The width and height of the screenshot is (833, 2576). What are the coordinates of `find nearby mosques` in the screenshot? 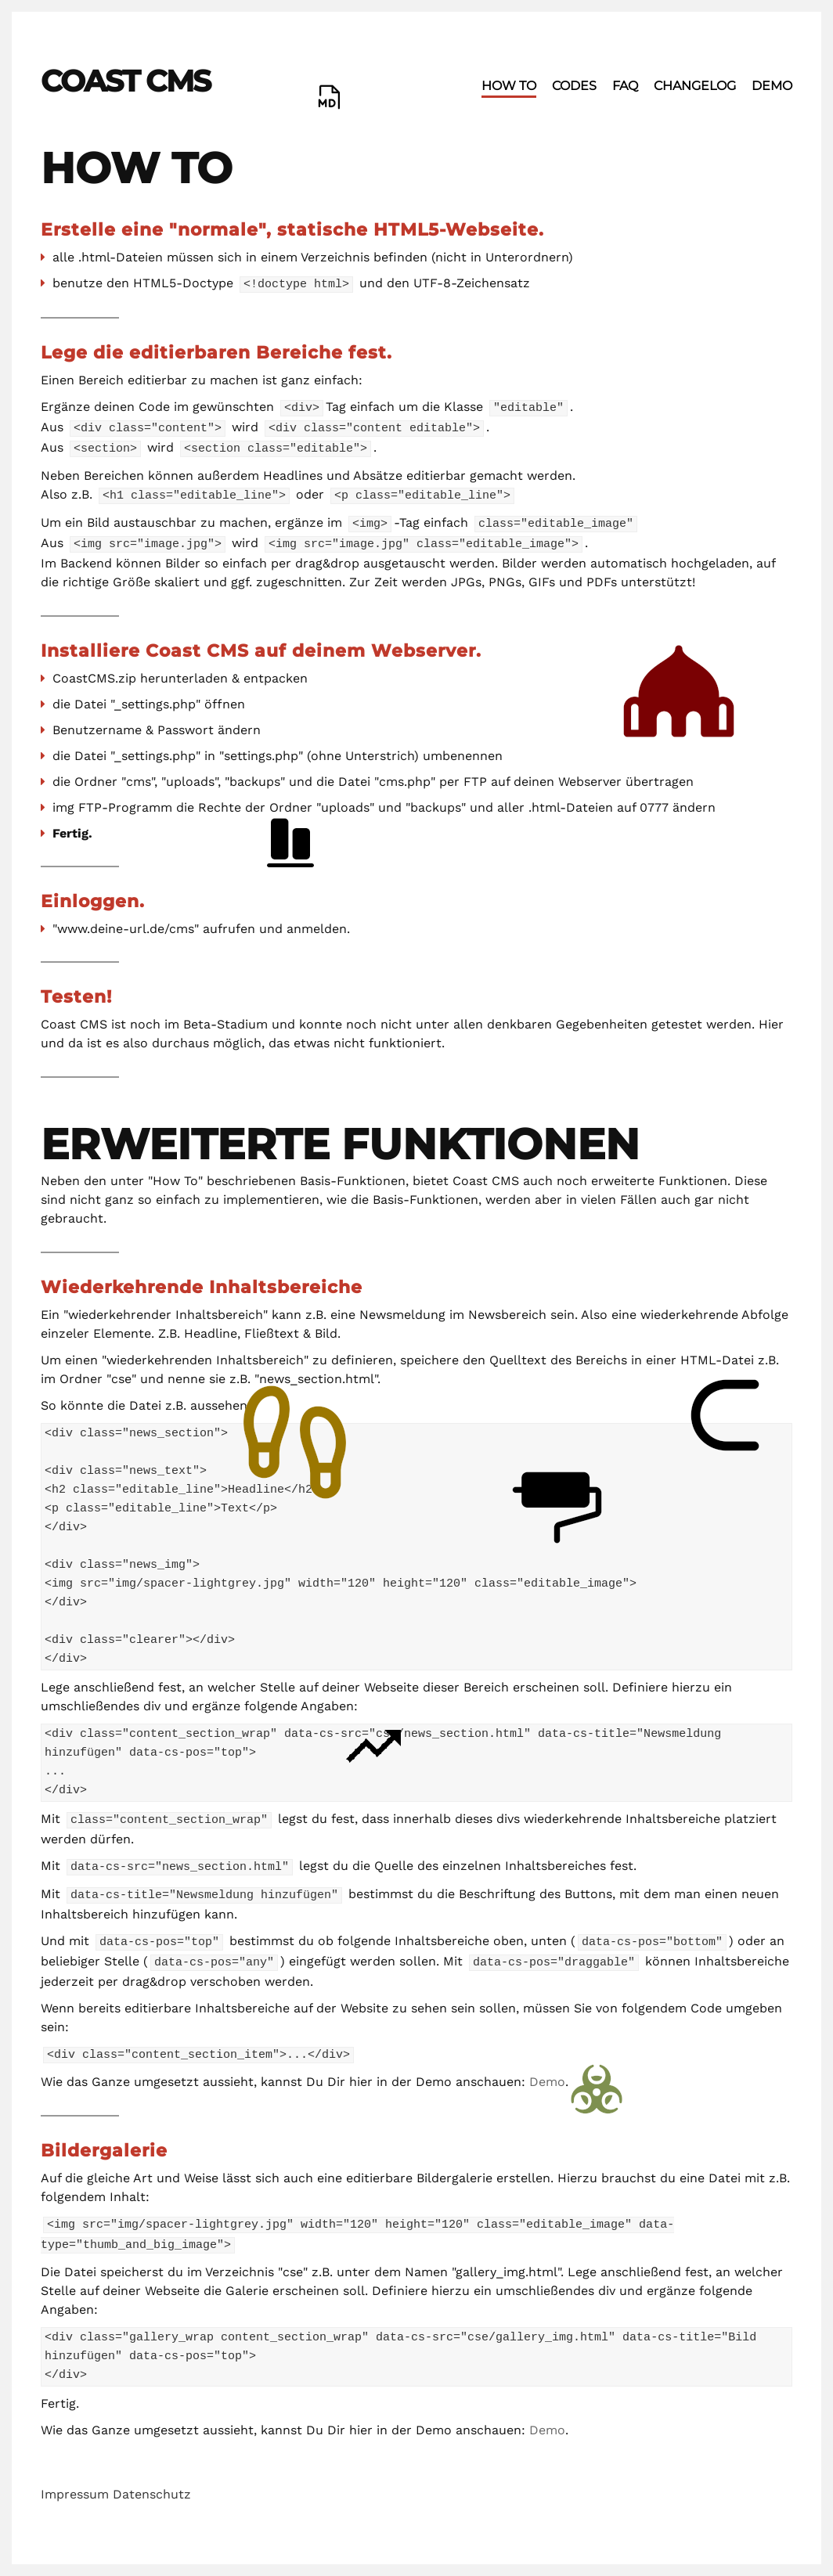 It's located at (679, 697).